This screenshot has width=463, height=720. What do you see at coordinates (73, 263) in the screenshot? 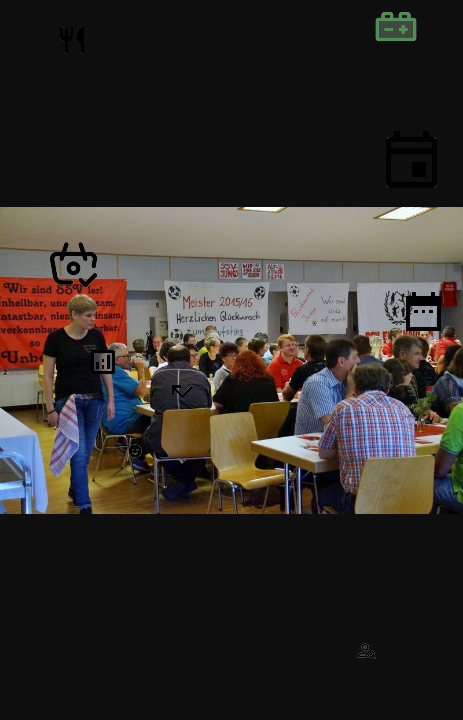
I see `confirm items in your shopping basket` at bounding box center [73, 263].